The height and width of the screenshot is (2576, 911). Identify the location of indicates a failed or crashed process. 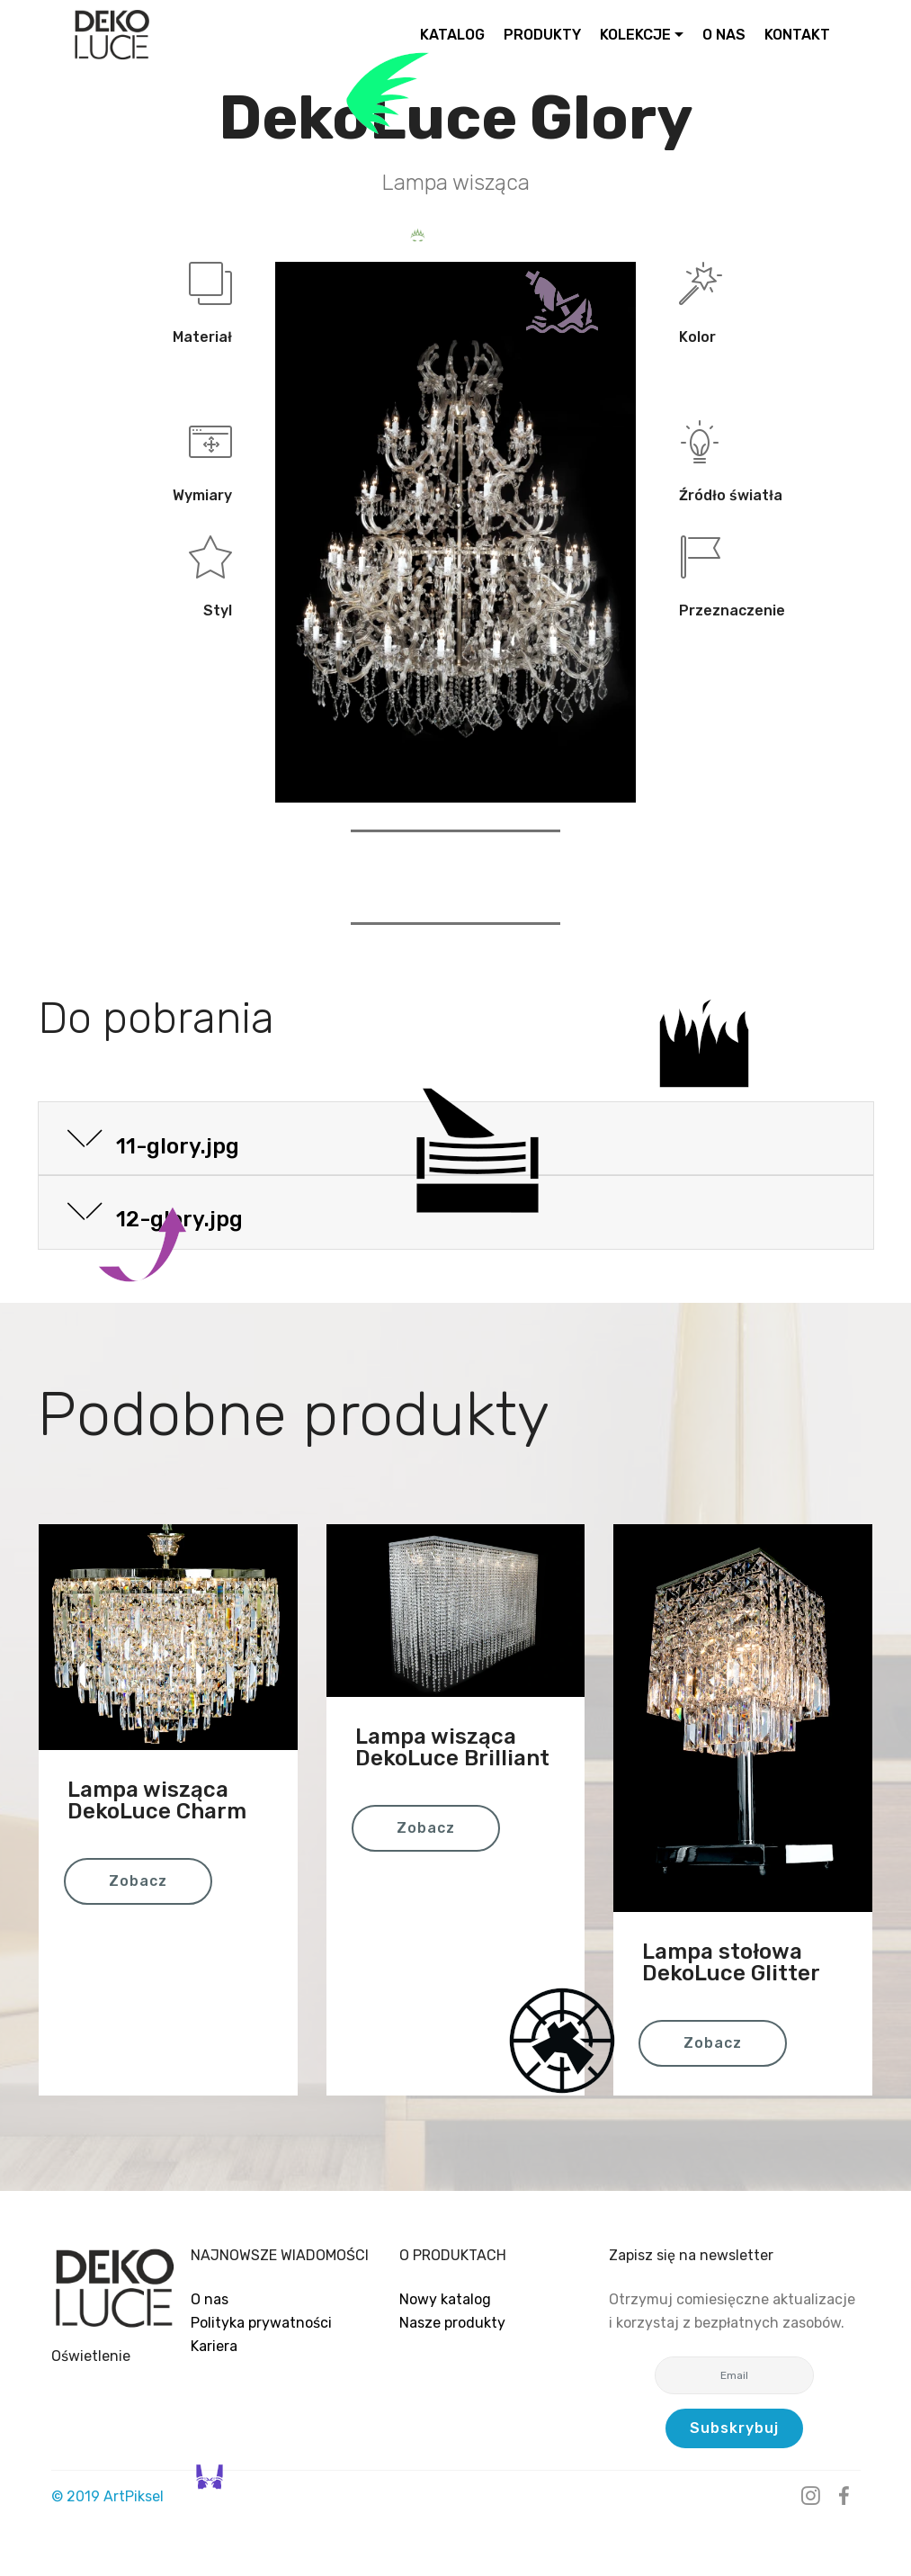
(562, 297).